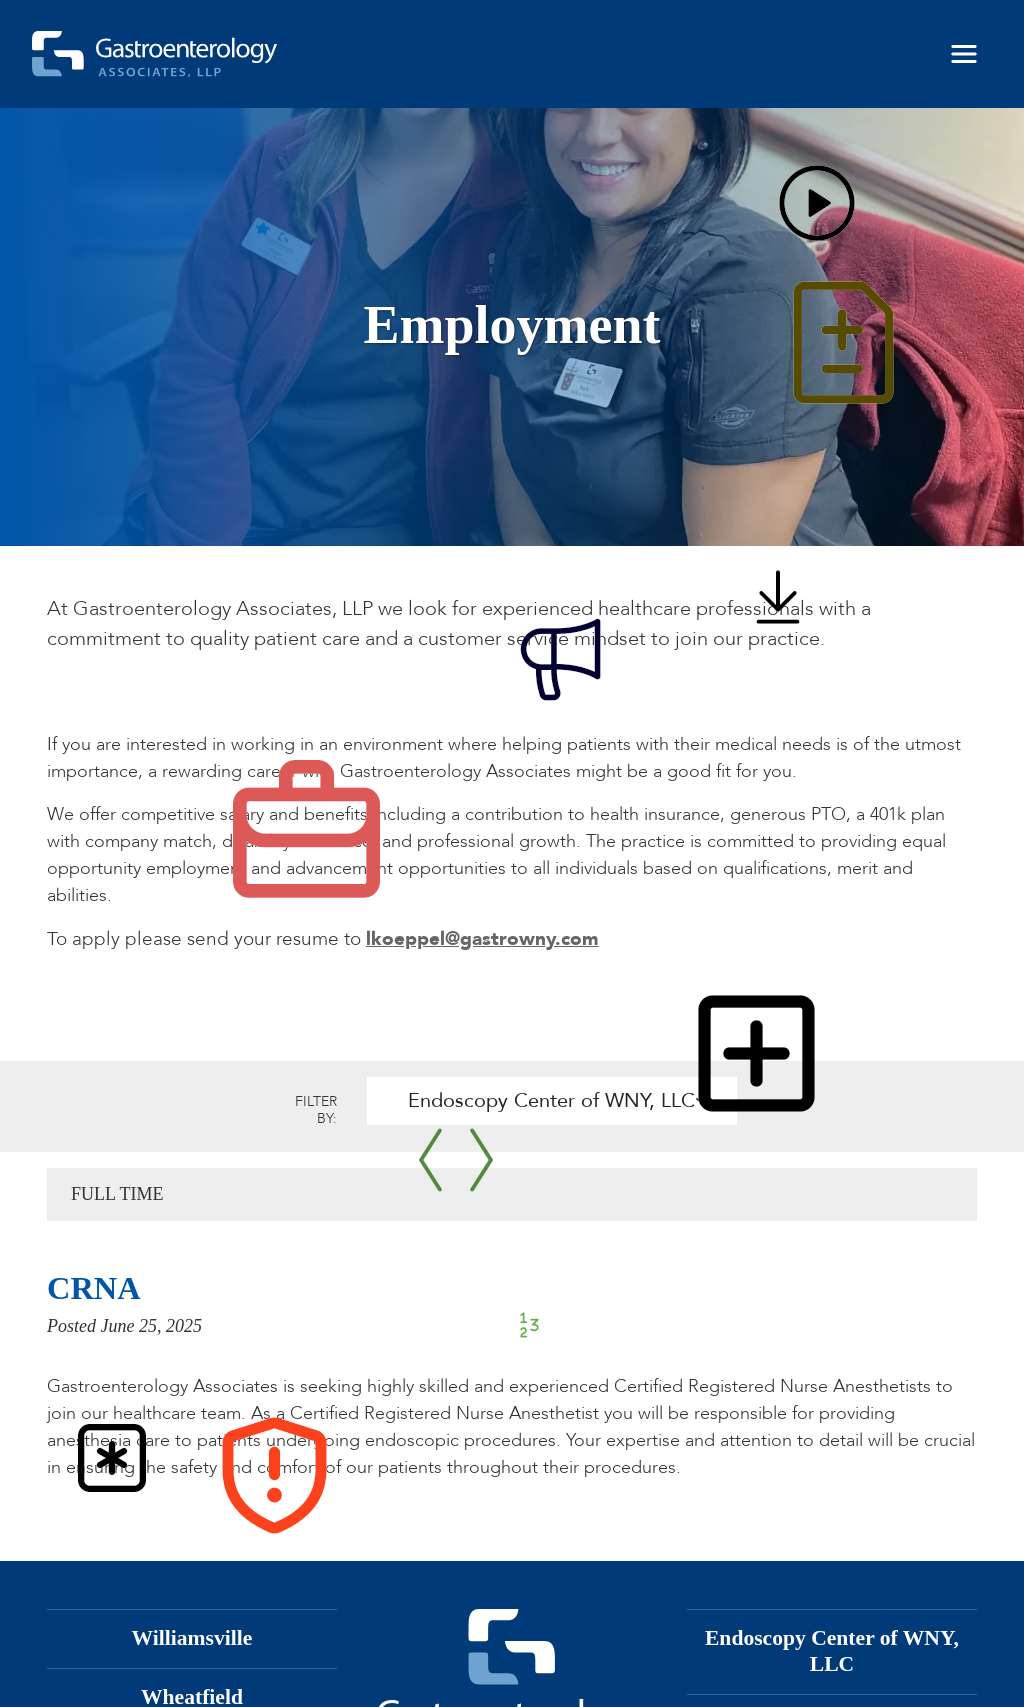  Describe the element at coordinates (562, 660) in the screenshot. I see `make an announcement` at that location.